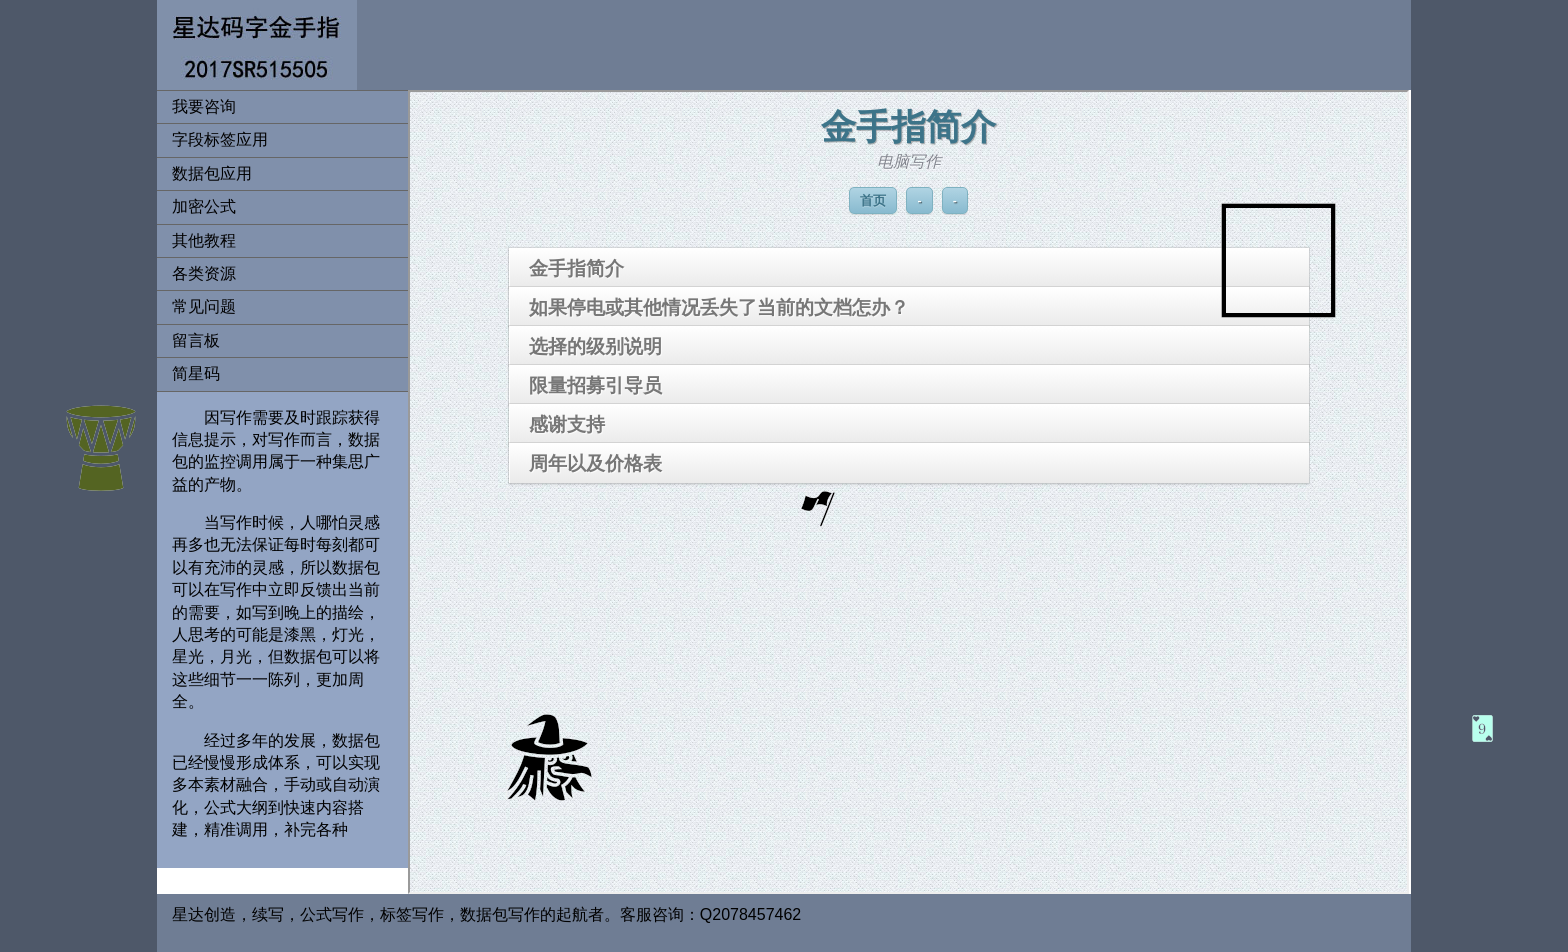 Image resolution: width=1568 pixels, height=952 pixels. What do you see at coordinates (1278, 260) in the screenshot?
I see `stop media playback` at bounding box center [1278, 260].